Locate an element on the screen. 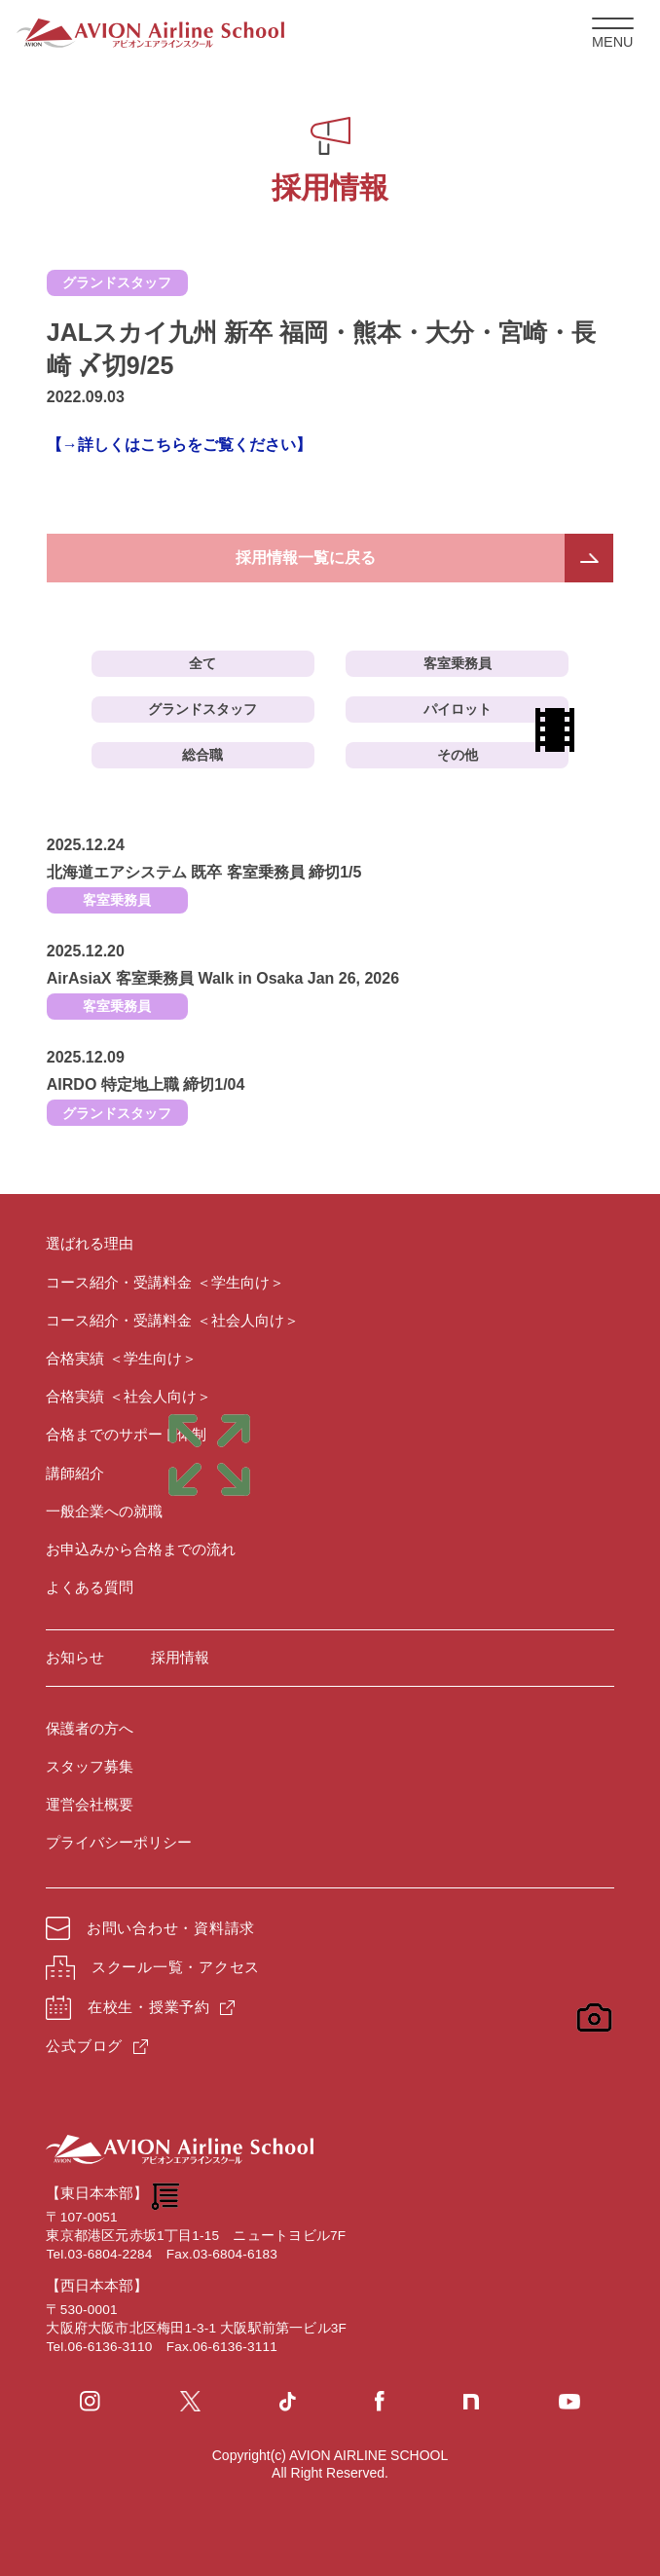 The image size is (660, 2576). take a photo is located at coordinates (594, 2017).